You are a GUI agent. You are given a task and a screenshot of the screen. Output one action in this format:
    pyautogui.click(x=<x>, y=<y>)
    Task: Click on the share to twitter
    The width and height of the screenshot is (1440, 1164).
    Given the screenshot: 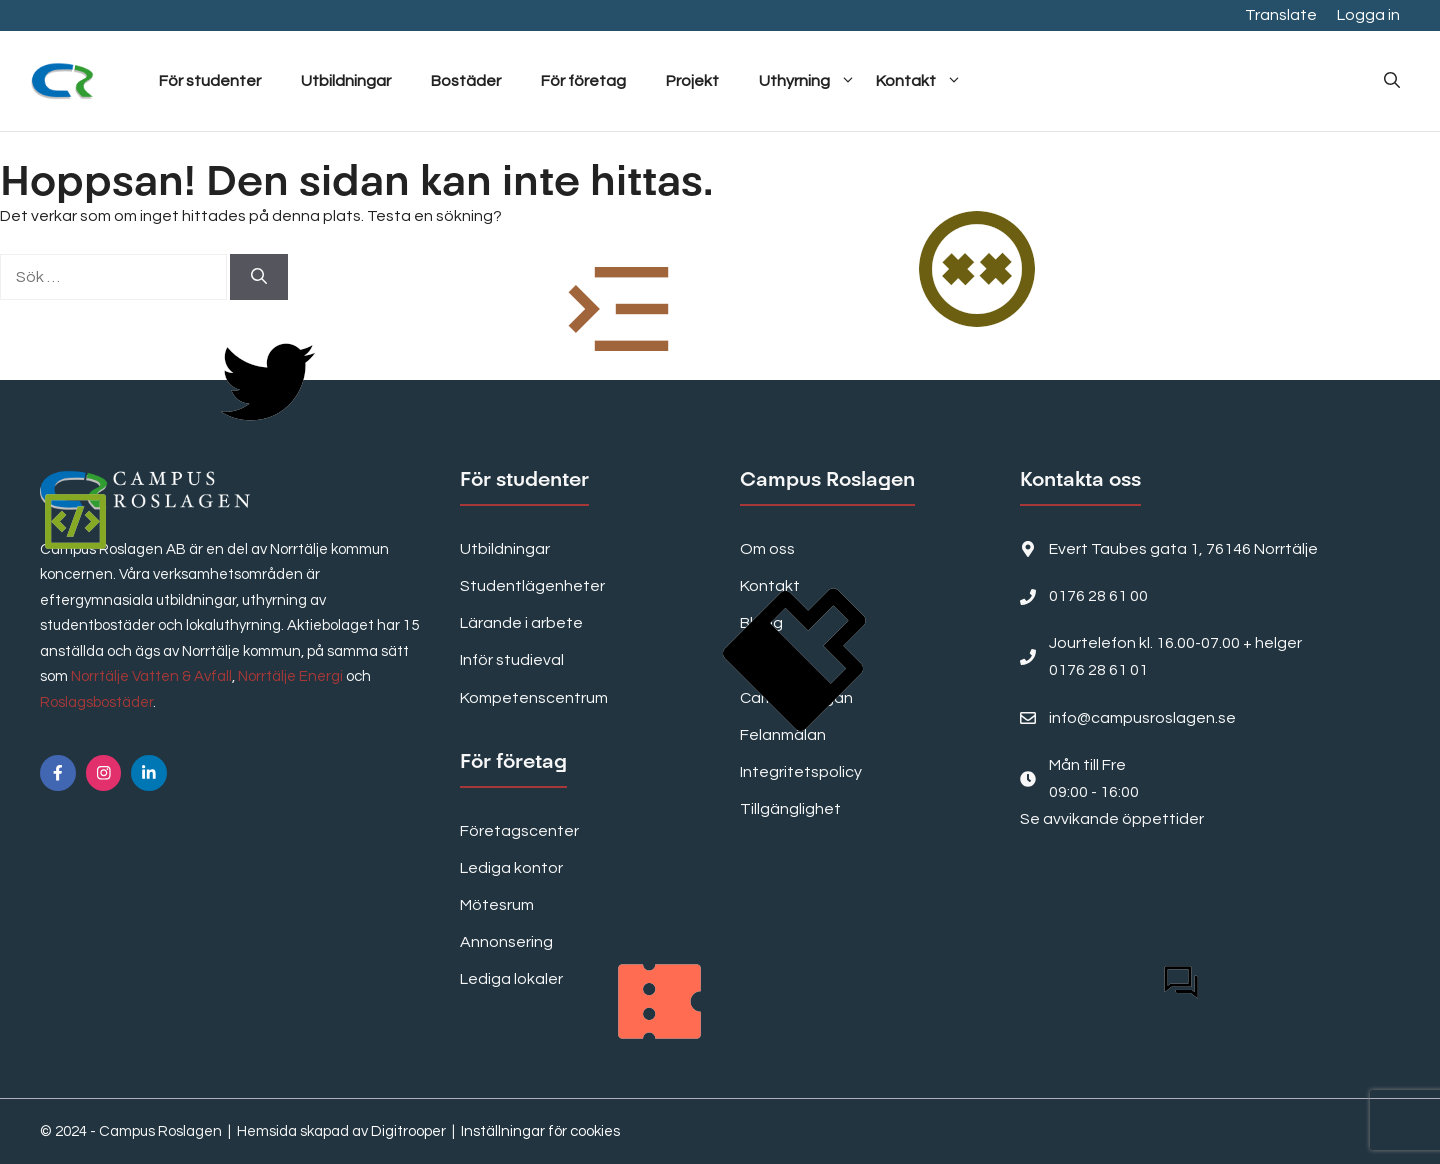 What is the action you would take?
    pyautogui.click(x=268, y=382)
    